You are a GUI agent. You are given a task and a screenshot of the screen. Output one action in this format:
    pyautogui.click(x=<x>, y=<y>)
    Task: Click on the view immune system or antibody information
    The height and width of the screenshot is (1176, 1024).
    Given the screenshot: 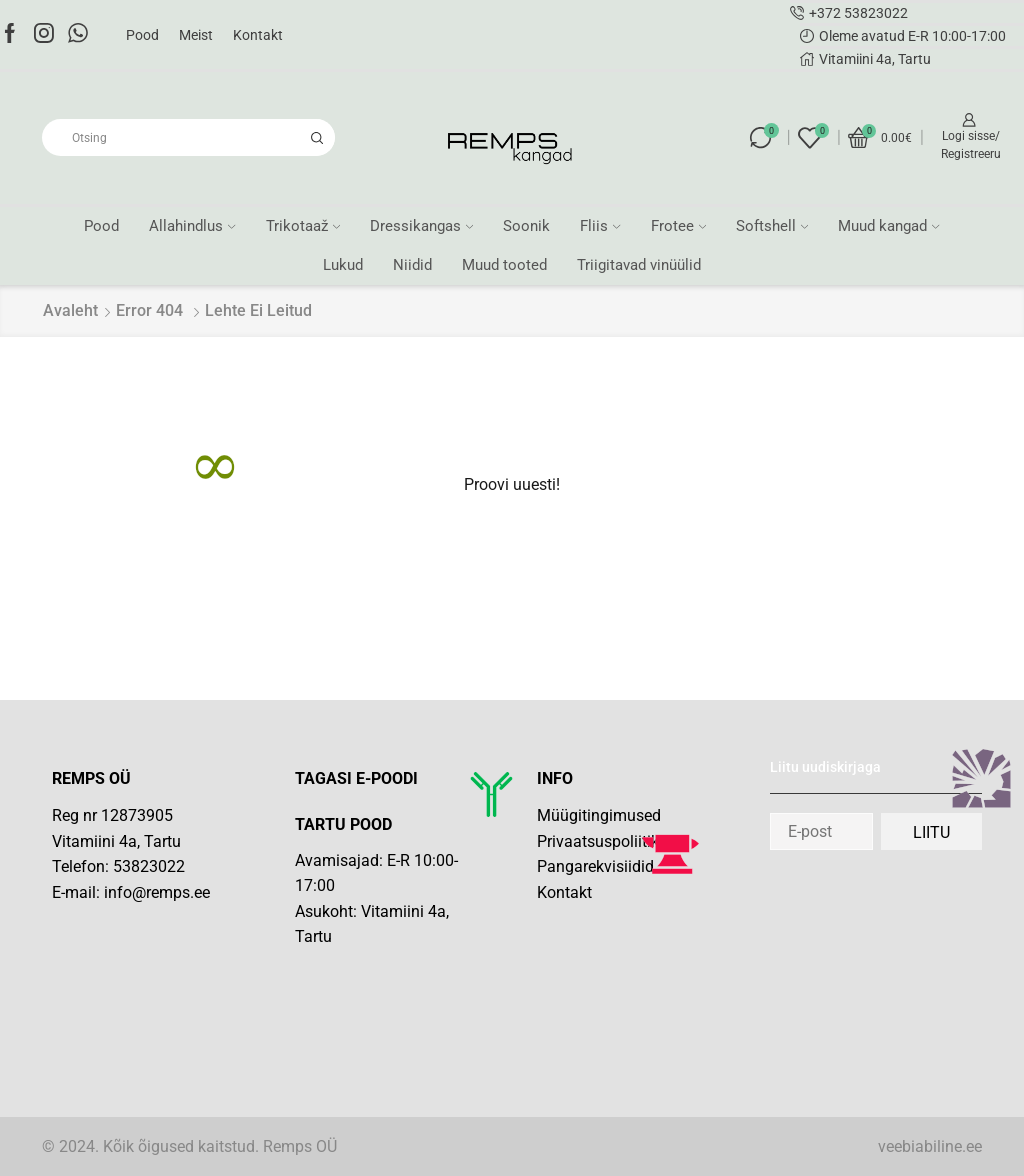 What is the action you would take?
    pyautogui.click(x=491, y=794)
    